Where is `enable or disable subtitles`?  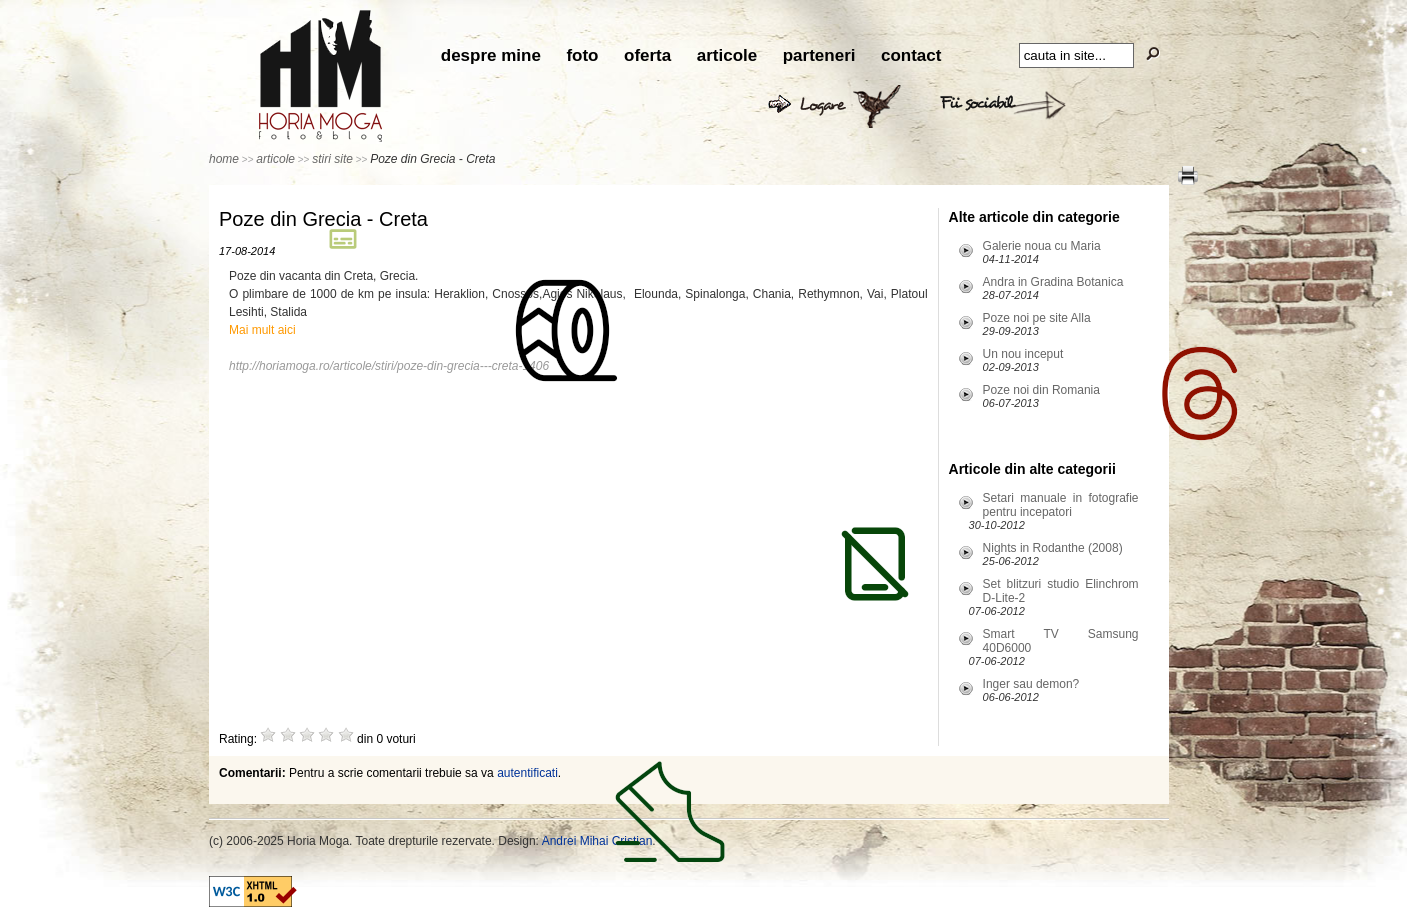 enable or disable subtitles is located at coordinates (343, 239).